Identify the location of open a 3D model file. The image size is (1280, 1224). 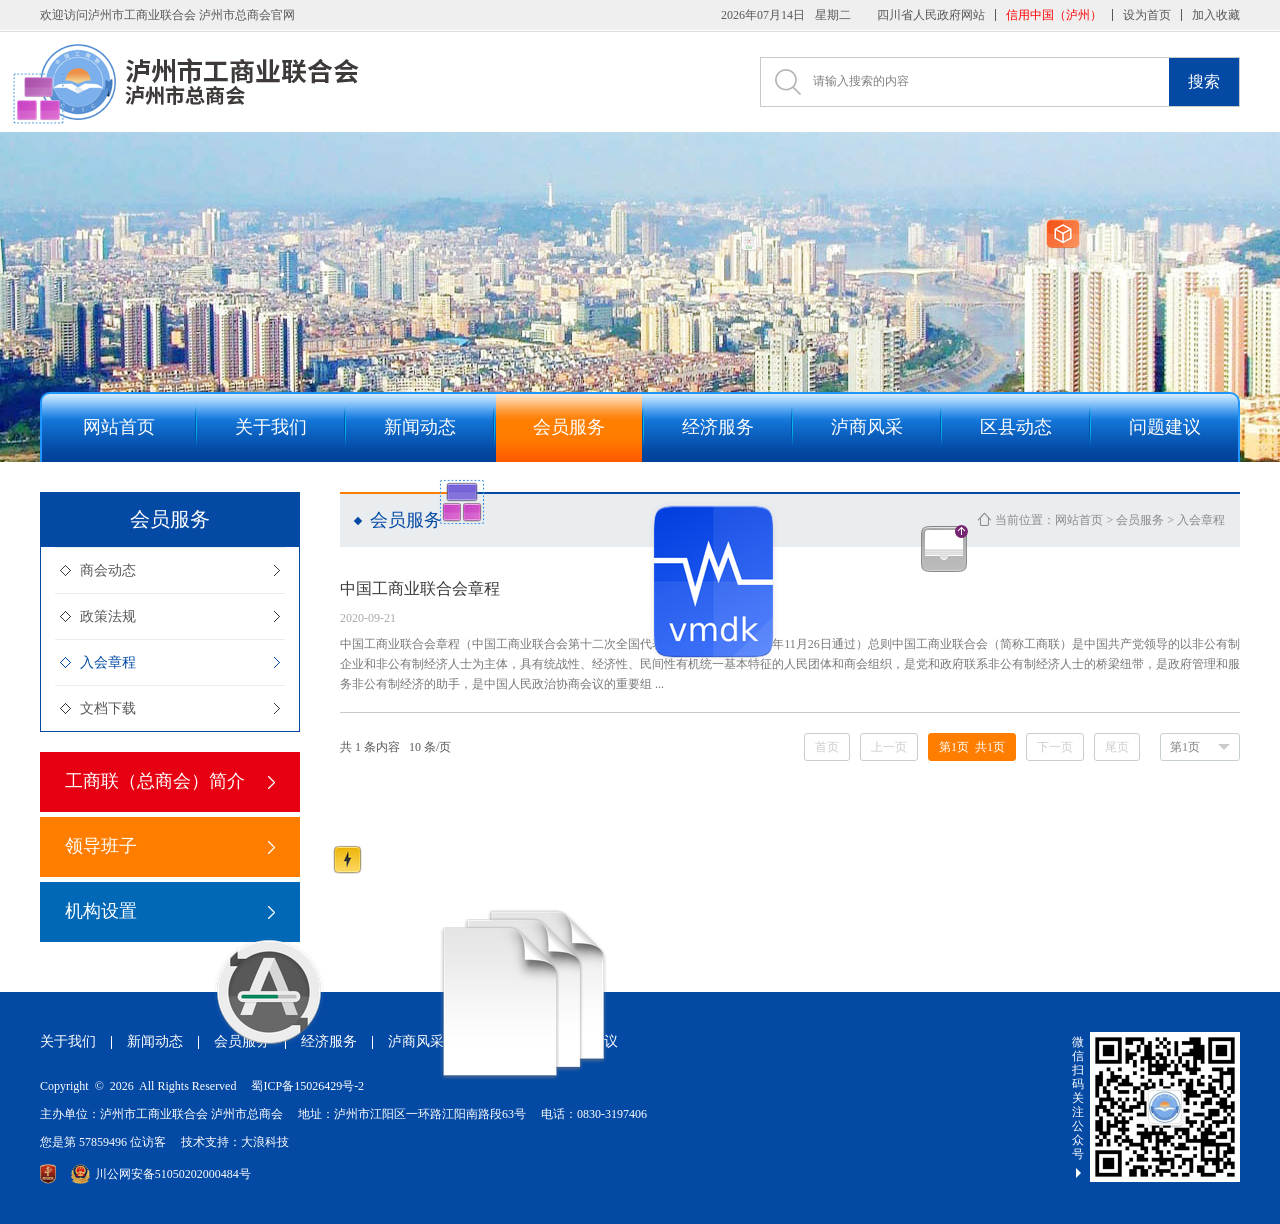
(1063, 233).